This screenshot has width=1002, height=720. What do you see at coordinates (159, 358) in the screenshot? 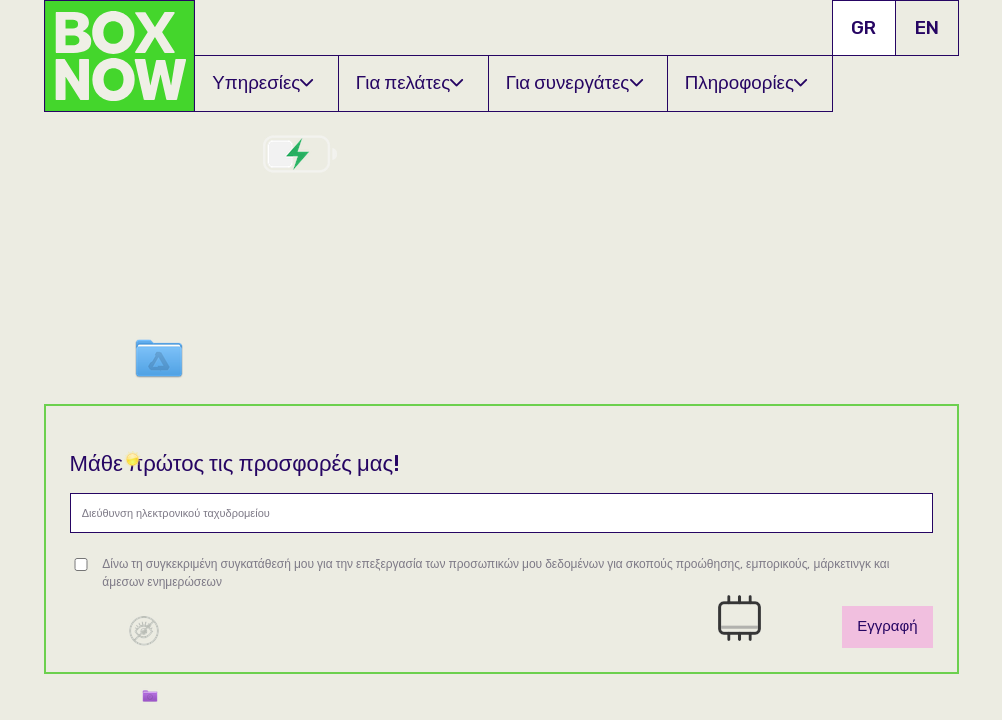
I see `open Affinity app files folder` at bounding box center [159, 358].